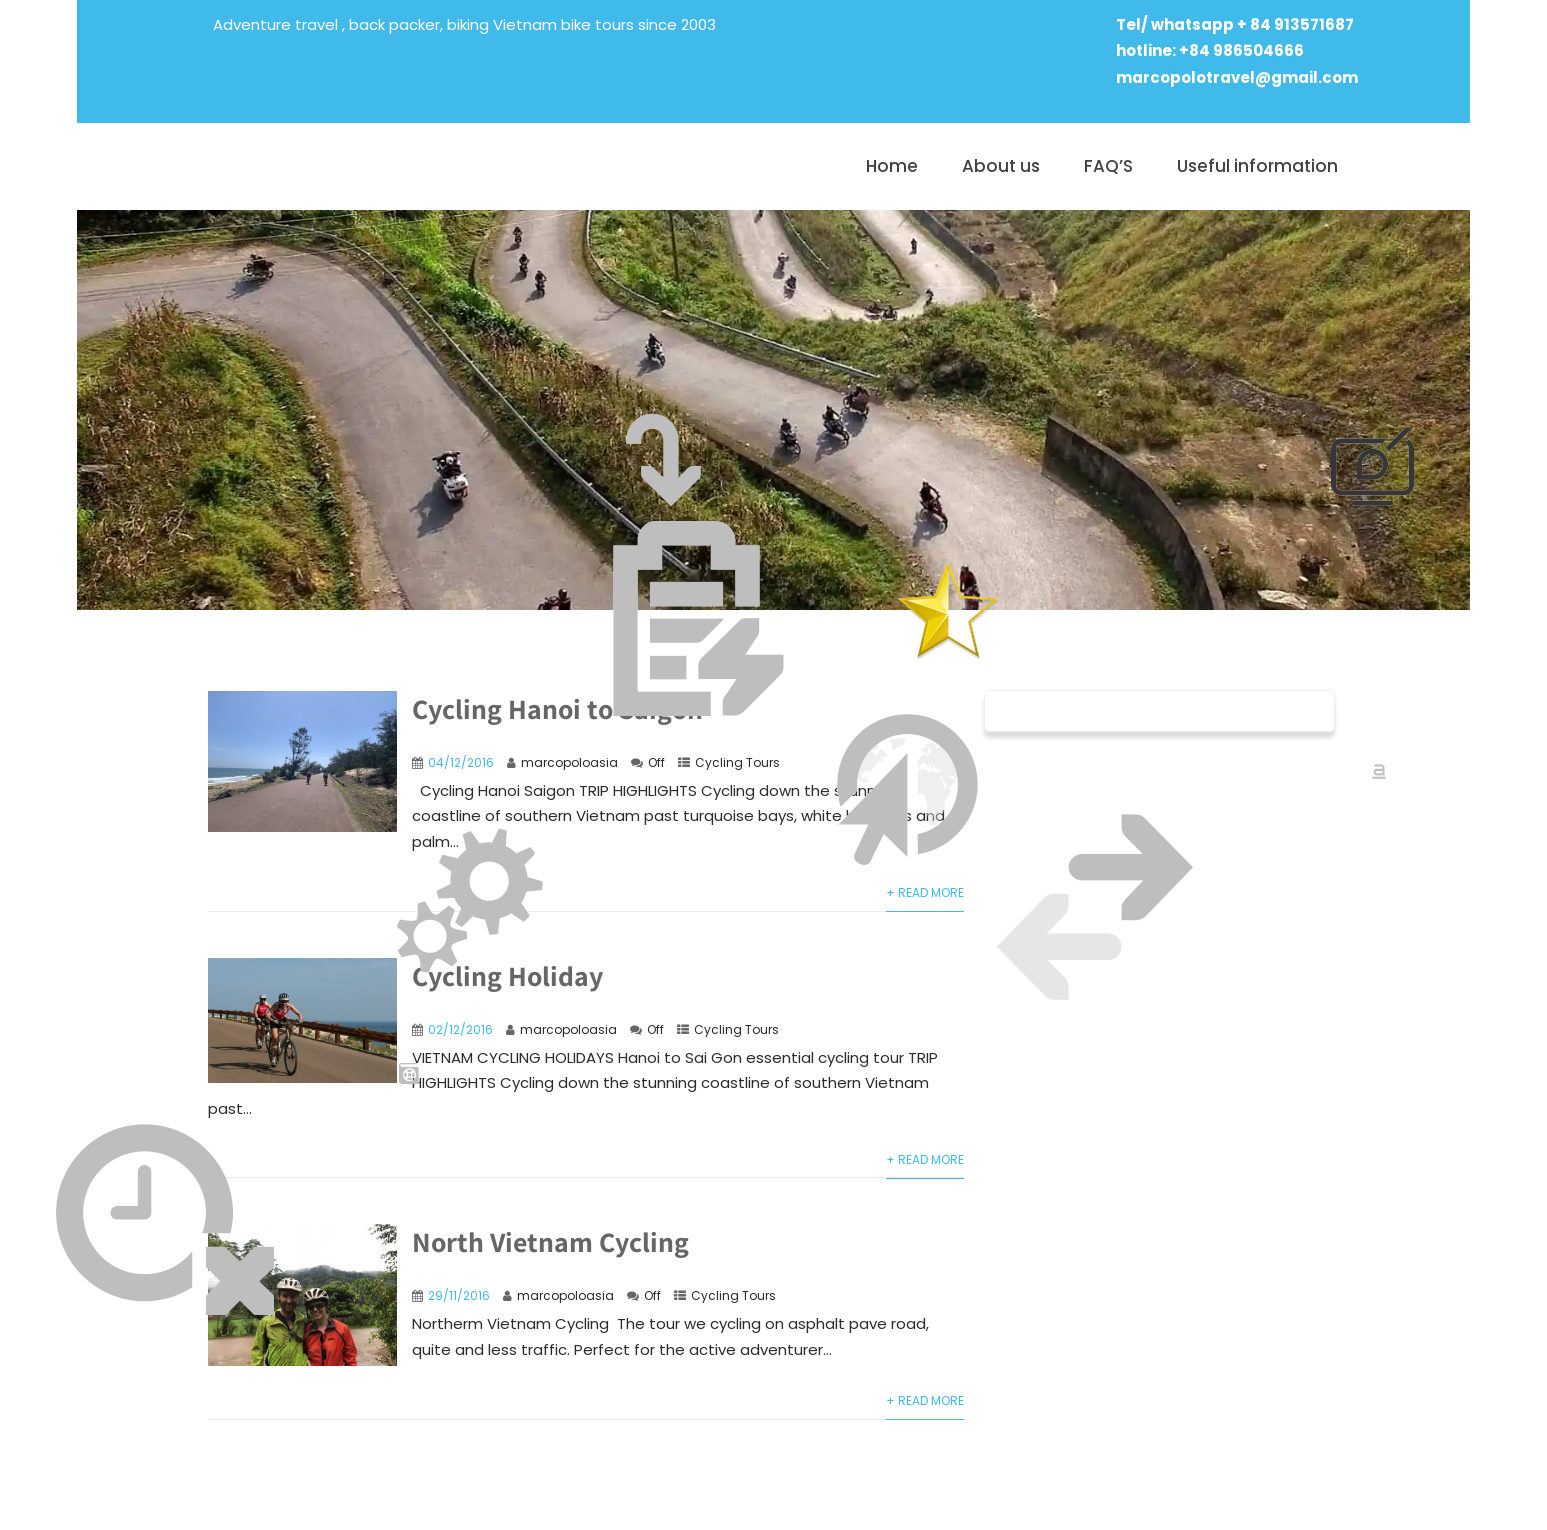  I want to click on indicates a missed appointment or event, so click(165, 1206).